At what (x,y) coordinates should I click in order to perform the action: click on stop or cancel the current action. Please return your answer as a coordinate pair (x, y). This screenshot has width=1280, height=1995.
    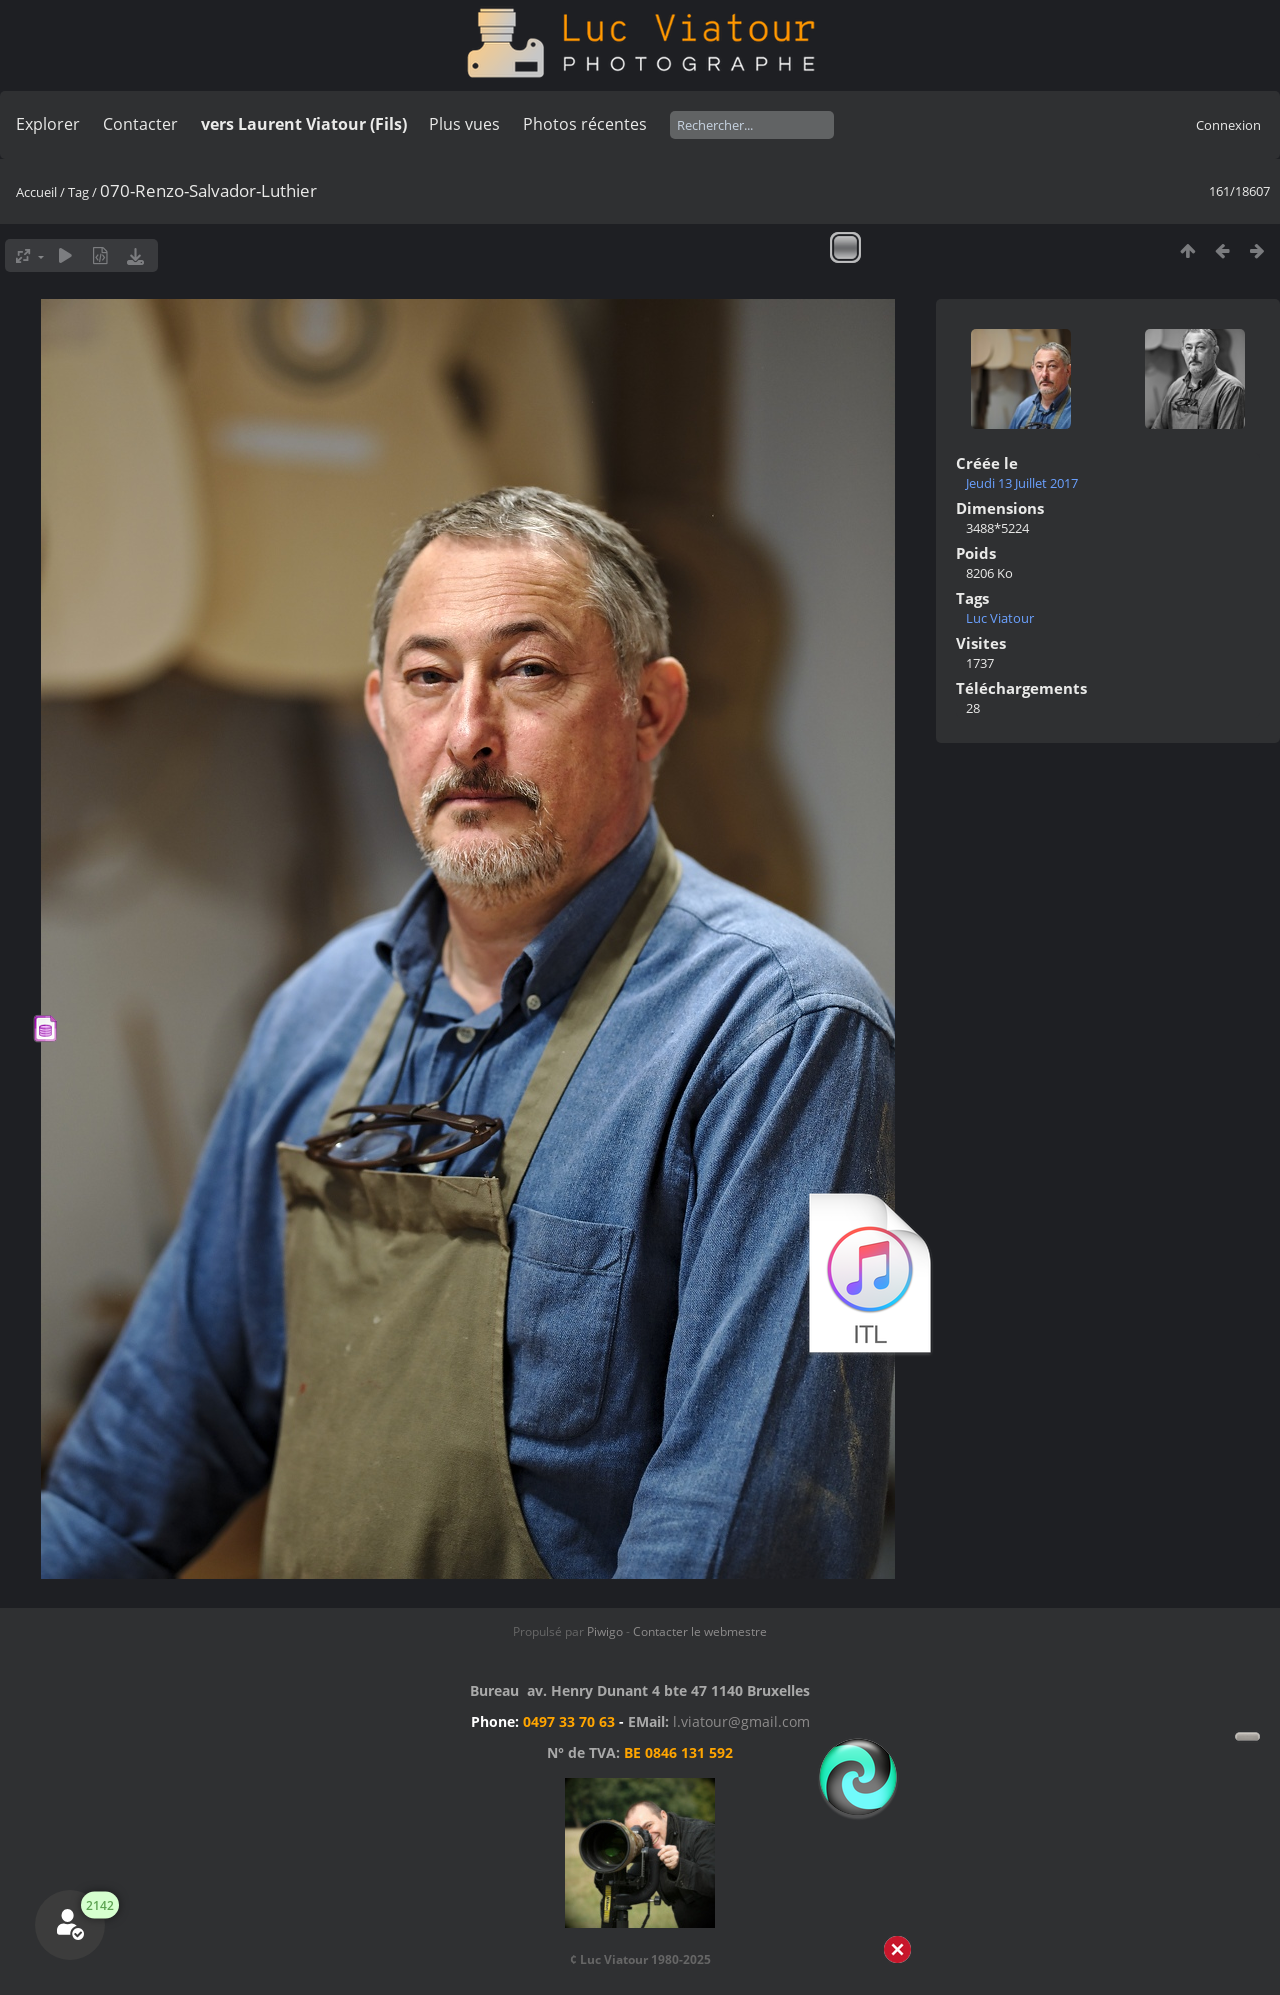
    Looking at the image, I should click on (897, 1949).